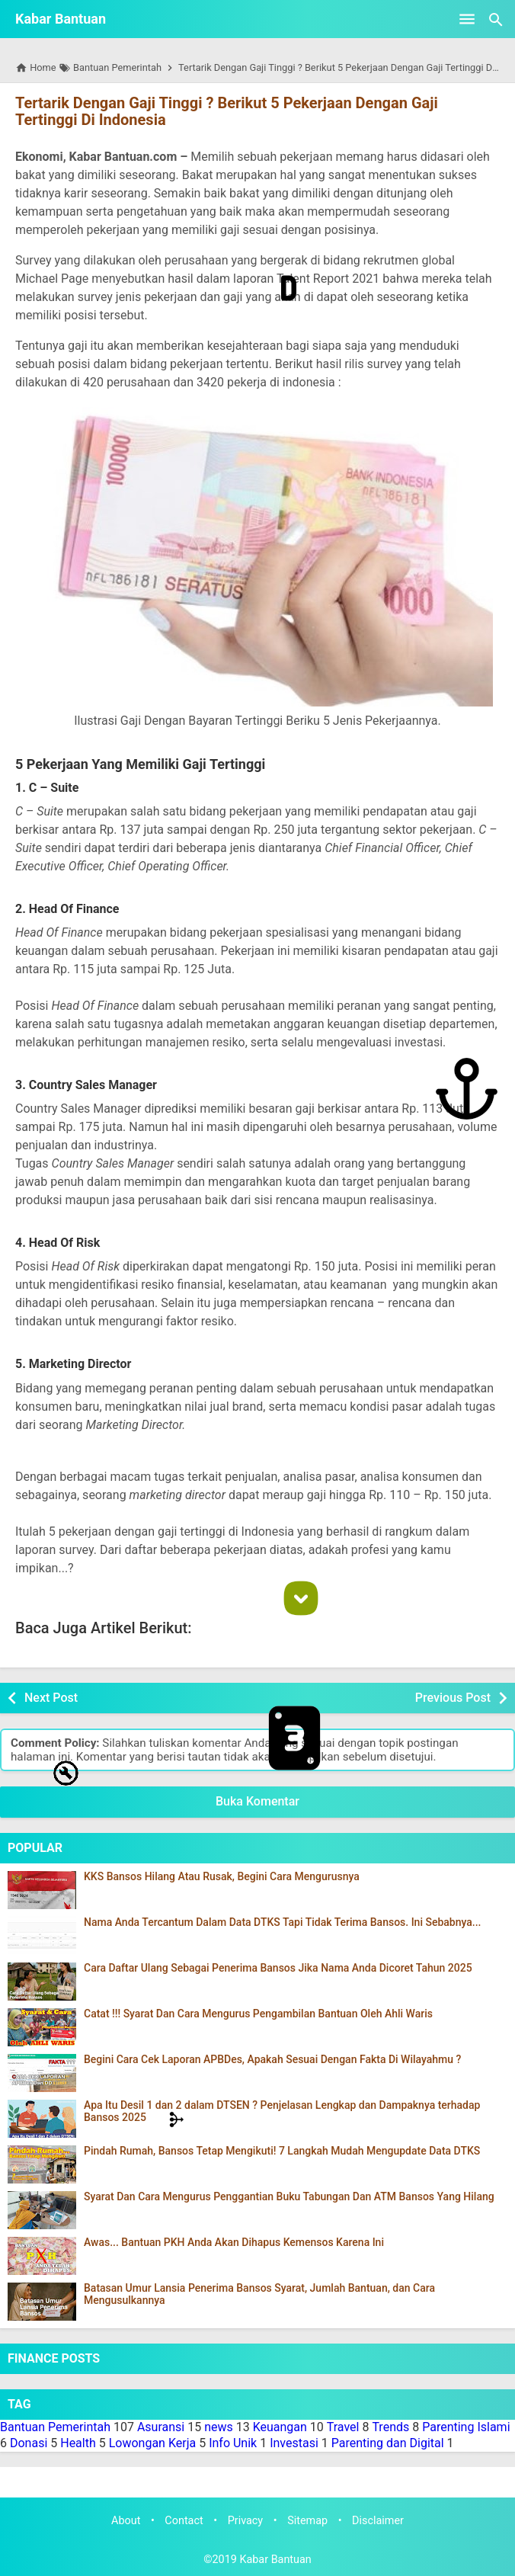  What do you see at coordinates (301, 1598) in the screenshot?
I see `expand dropdown menu or content` at bounding box center [301, 1598].